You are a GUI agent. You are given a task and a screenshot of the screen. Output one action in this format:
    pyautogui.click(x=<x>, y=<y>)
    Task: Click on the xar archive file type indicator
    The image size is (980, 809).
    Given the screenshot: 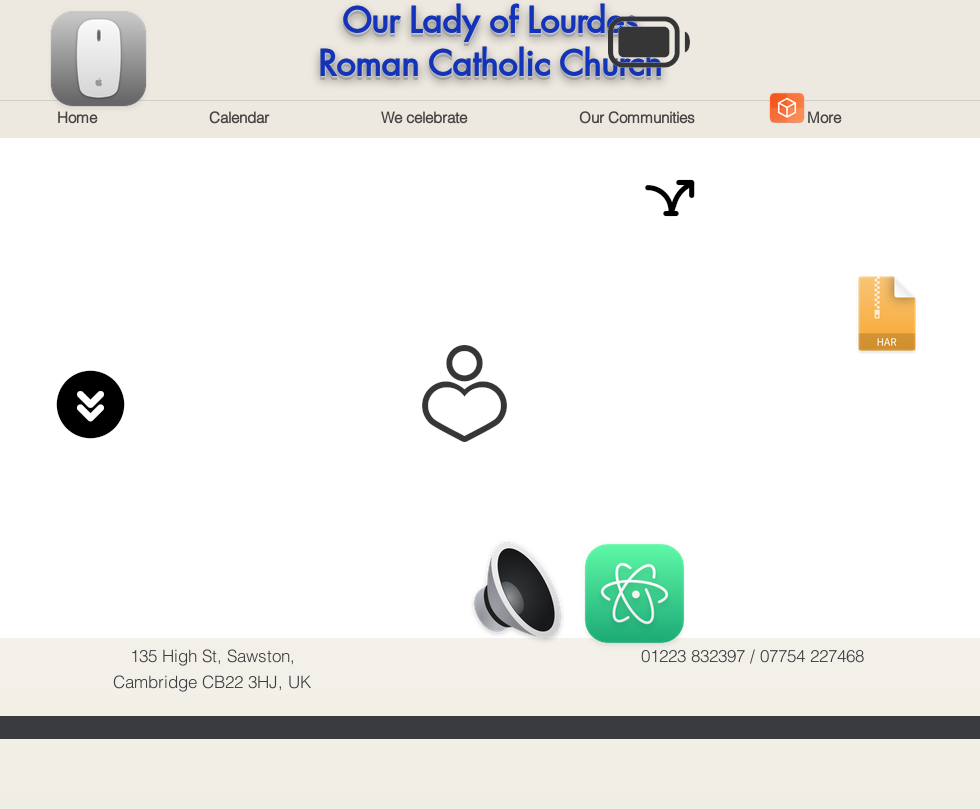 What is the action you would take?
    pyautogui.click(x=887, y=315)
    